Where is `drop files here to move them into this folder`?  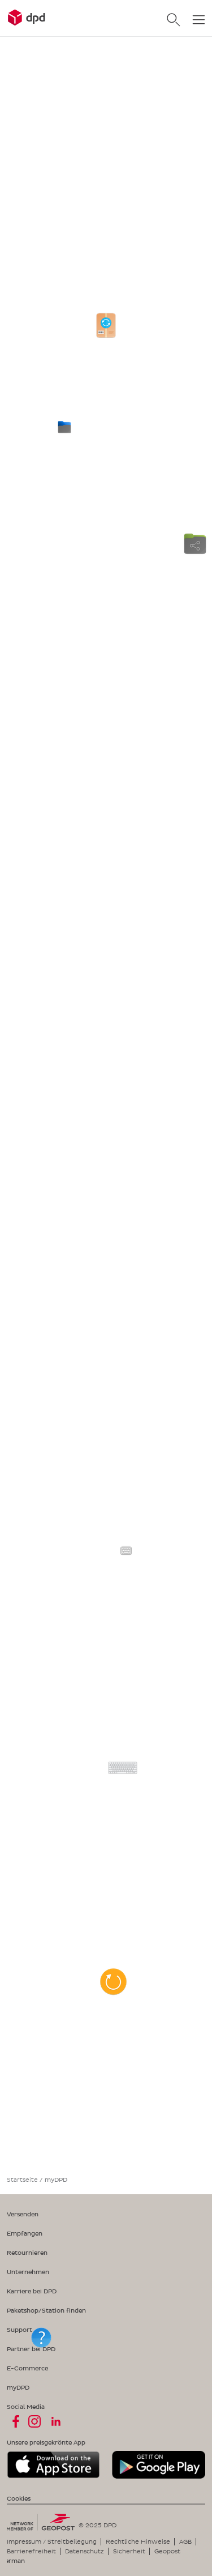 drop files here to move them into this folder is located at coordinates (64, 427).